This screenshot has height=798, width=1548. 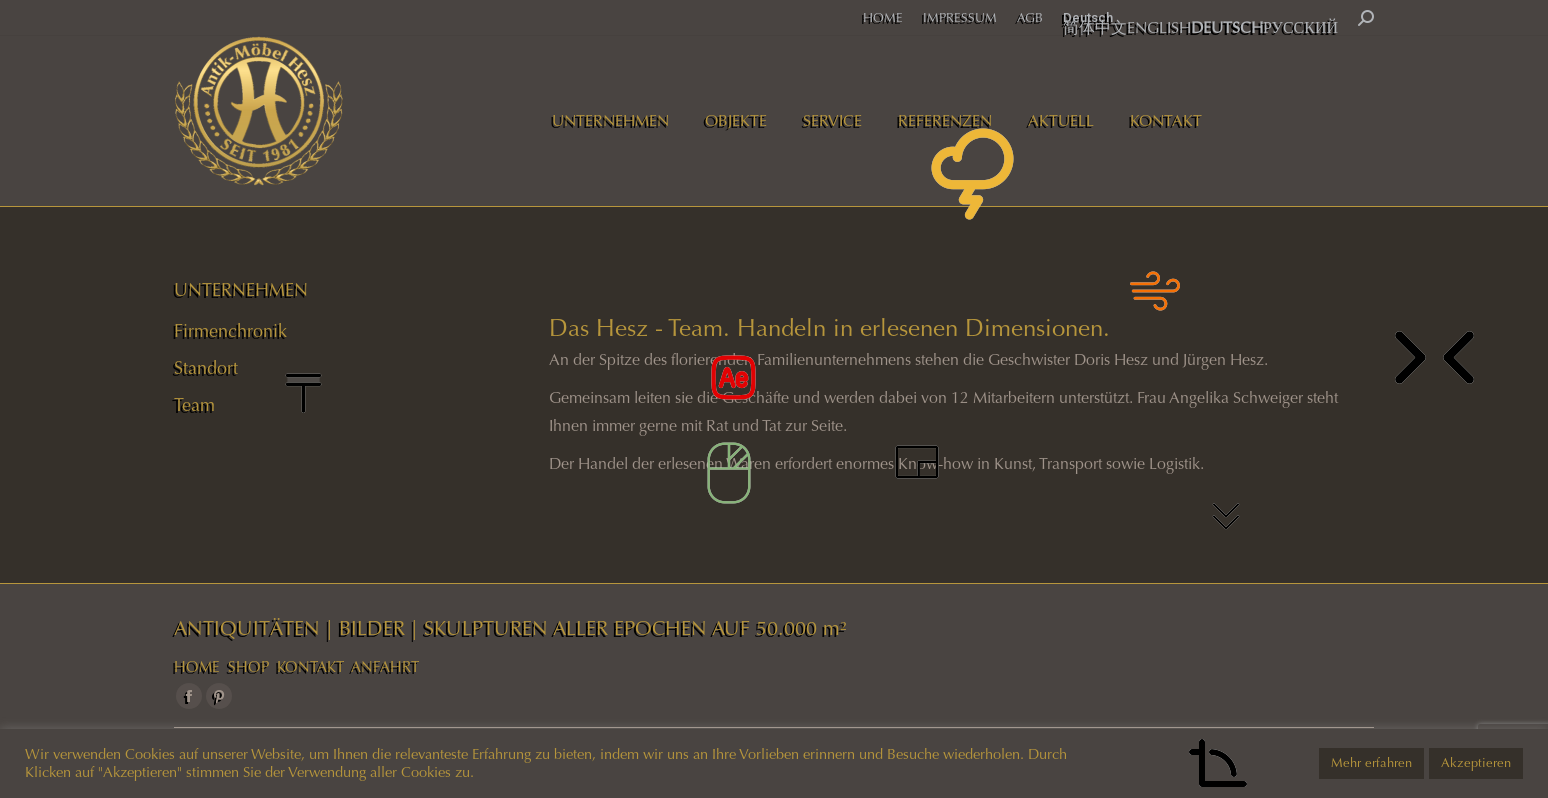 I want to click on enable picture-in-picture mode, so click(x=917, y=462).